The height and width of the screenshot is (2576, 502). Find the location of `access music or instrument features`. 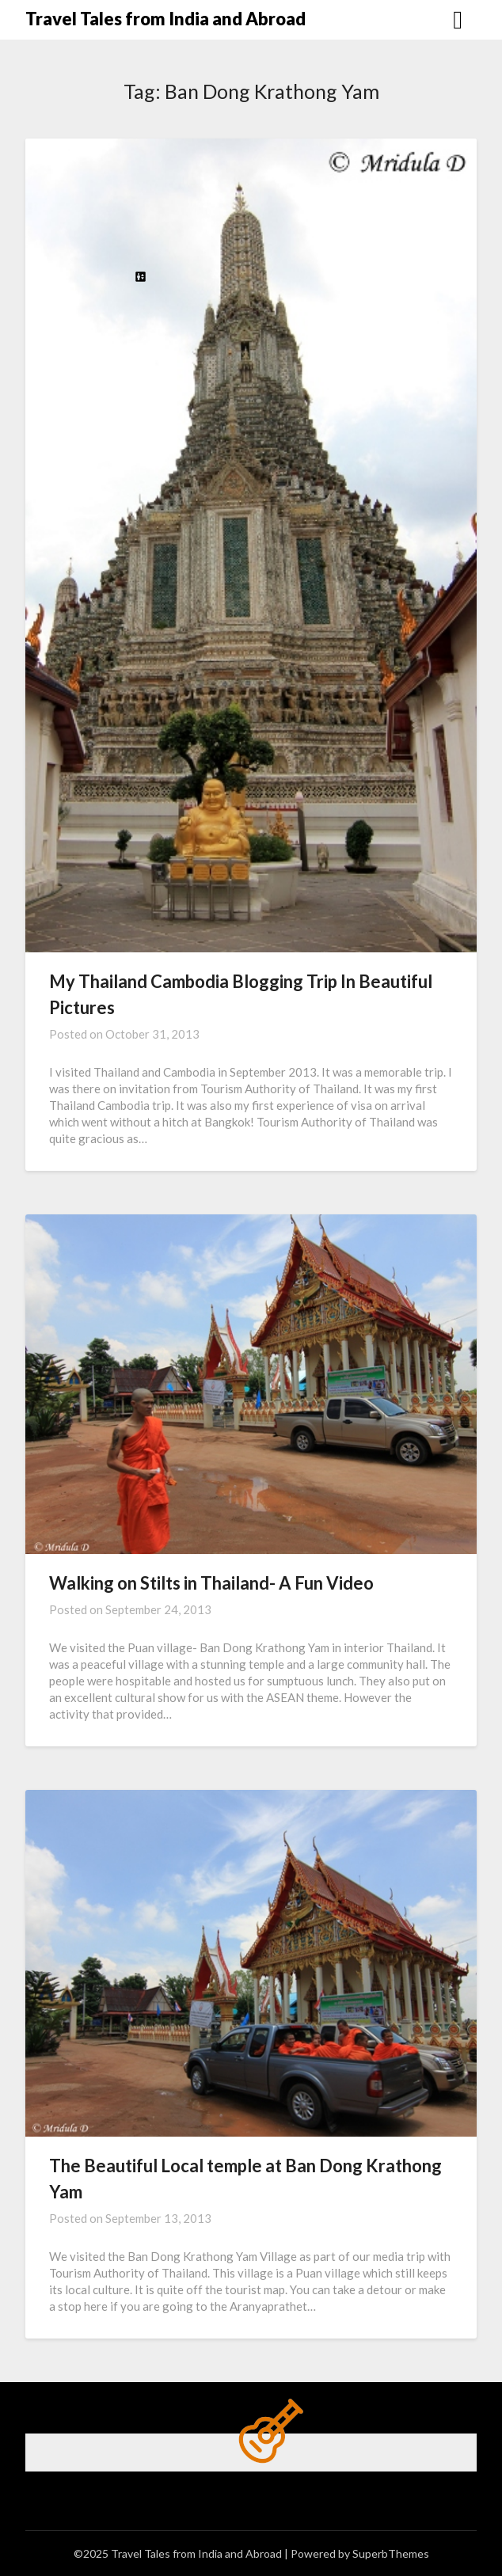

access music or instrument features is located at coordinates (270, 2431).